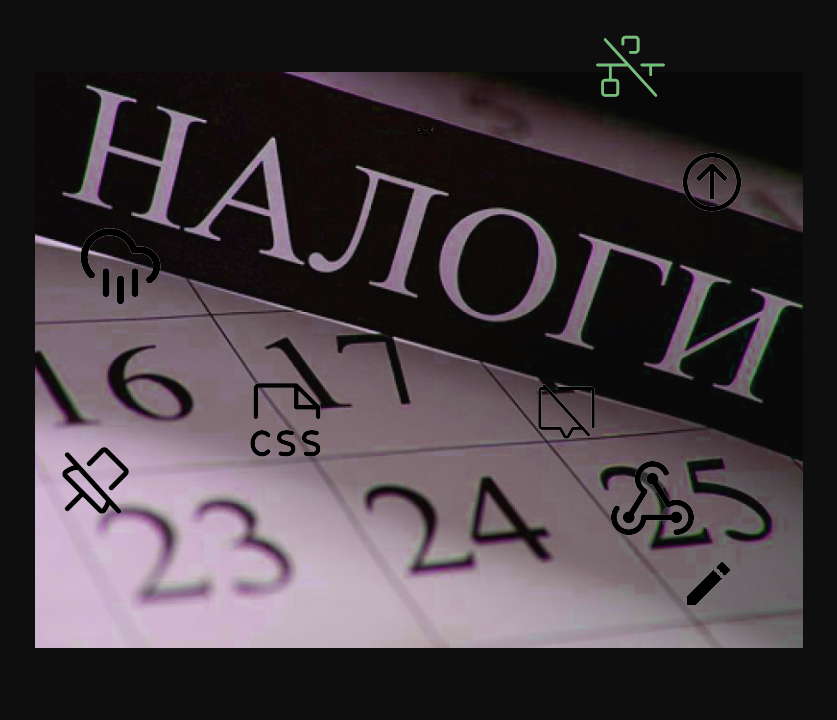 The width and height of the screenshot is (837, 720). I want to click on mute or disable chat notifications, so click(566, 410).